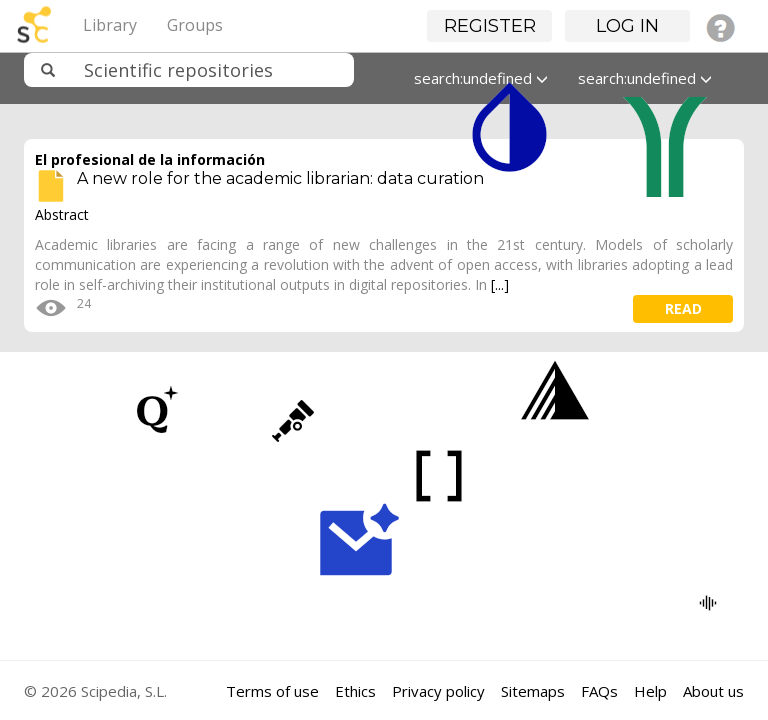 The image size is (768, 720). I want to click on exoscale cloud services logo, so click(555, 390).